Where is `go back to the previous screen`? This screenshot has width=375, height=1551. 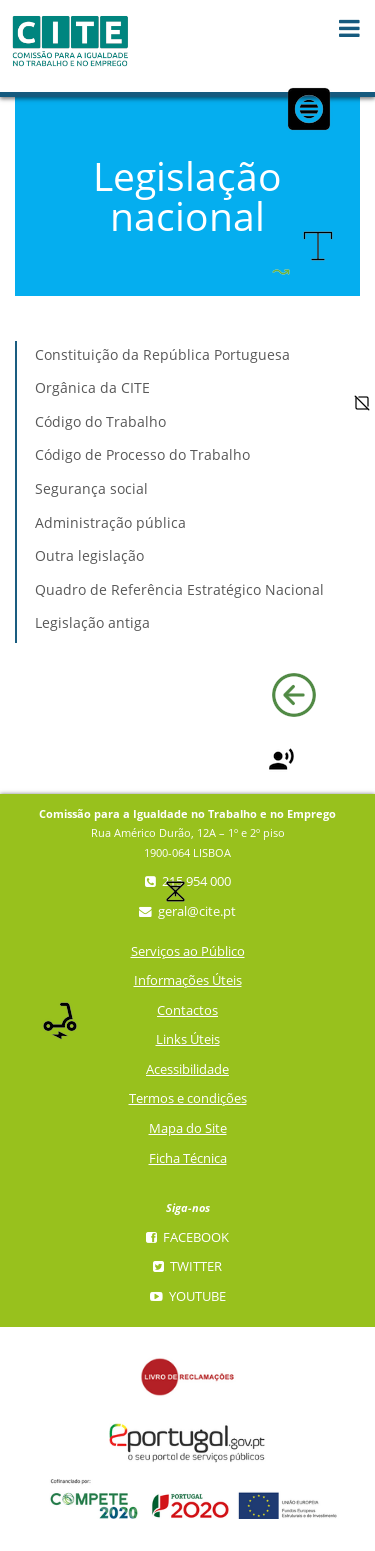
go back to the previous screen is located at coordinates (294, 695).